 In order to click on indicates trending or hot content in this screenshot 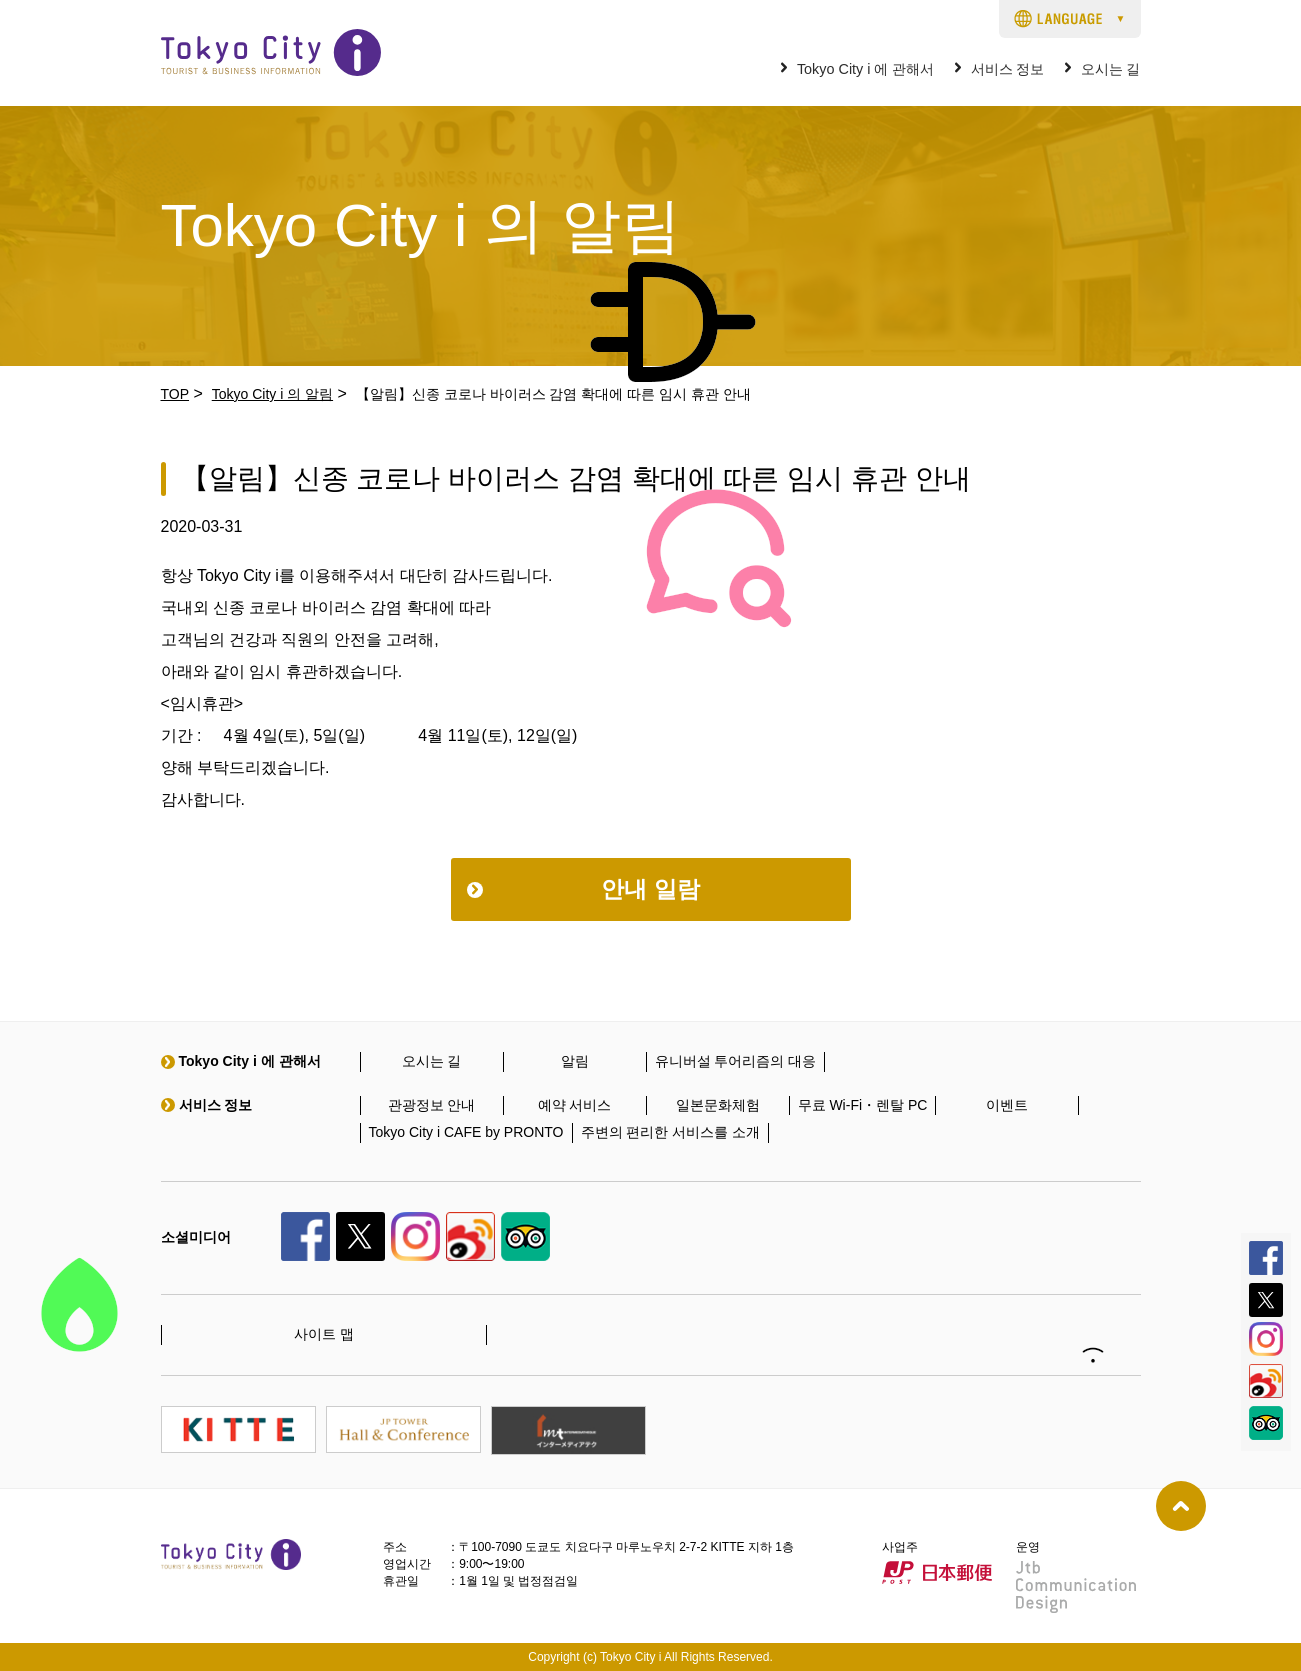, I will do `click(79, 1306)`.